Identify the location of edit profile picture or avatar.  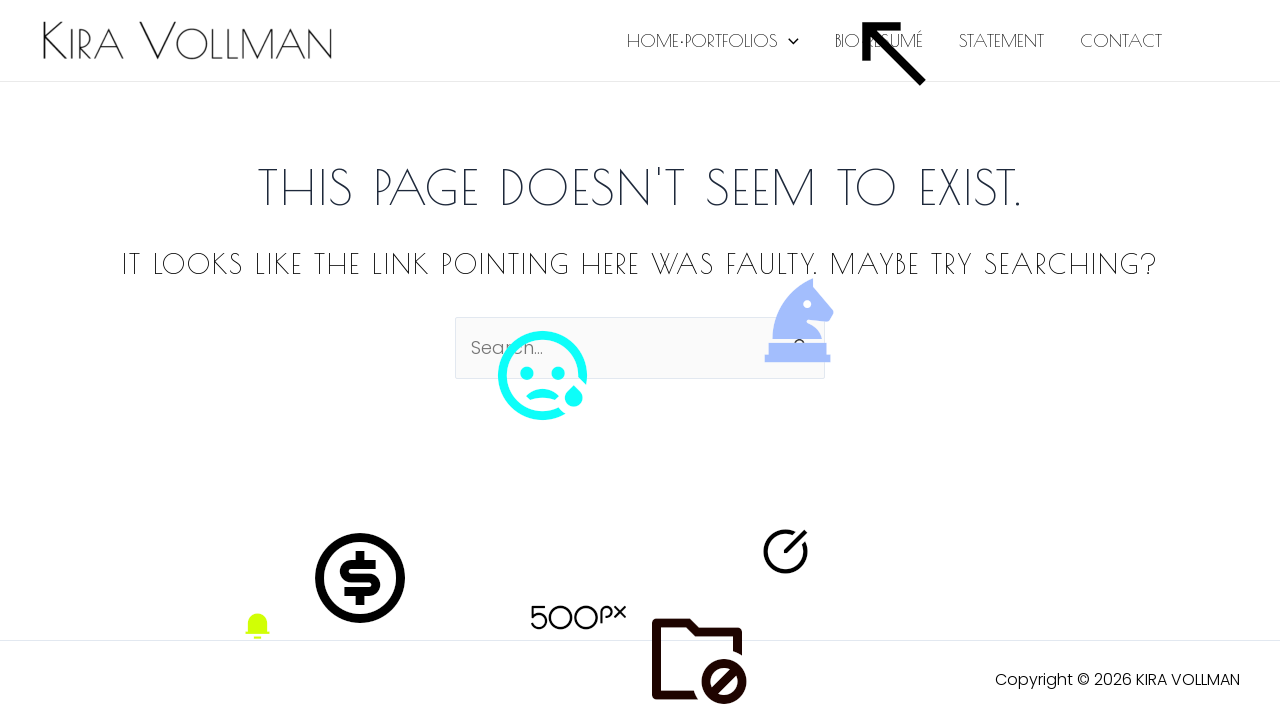
(785, 551).